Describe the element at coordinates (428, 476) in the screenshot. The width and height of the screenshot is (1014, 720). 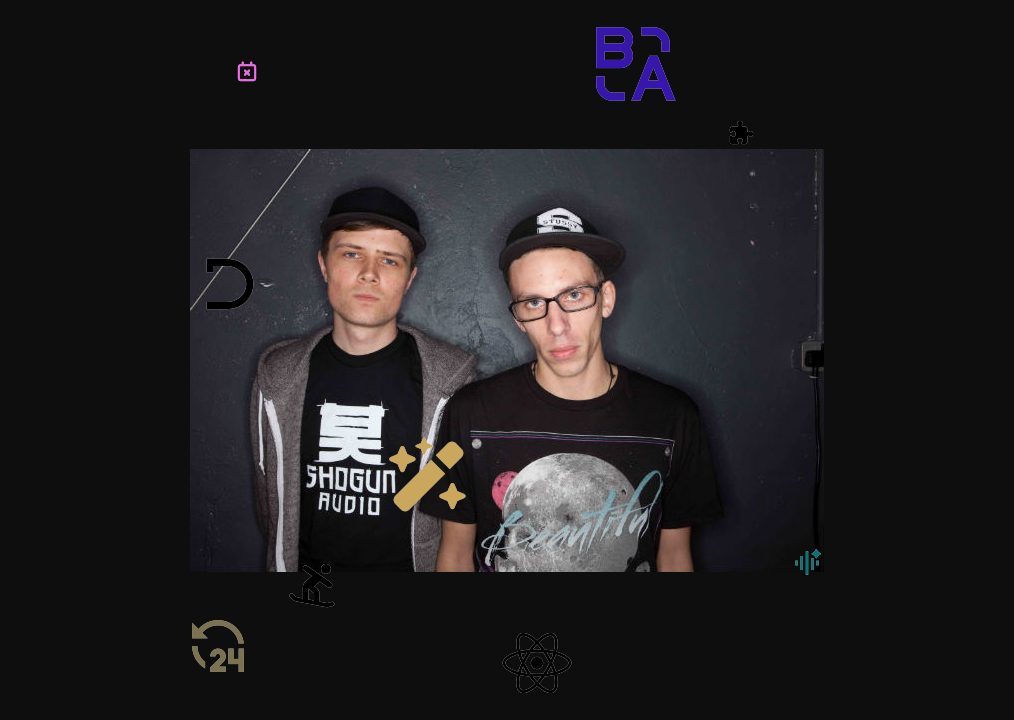
I see `apply automatic enhancements or effects` at that location.